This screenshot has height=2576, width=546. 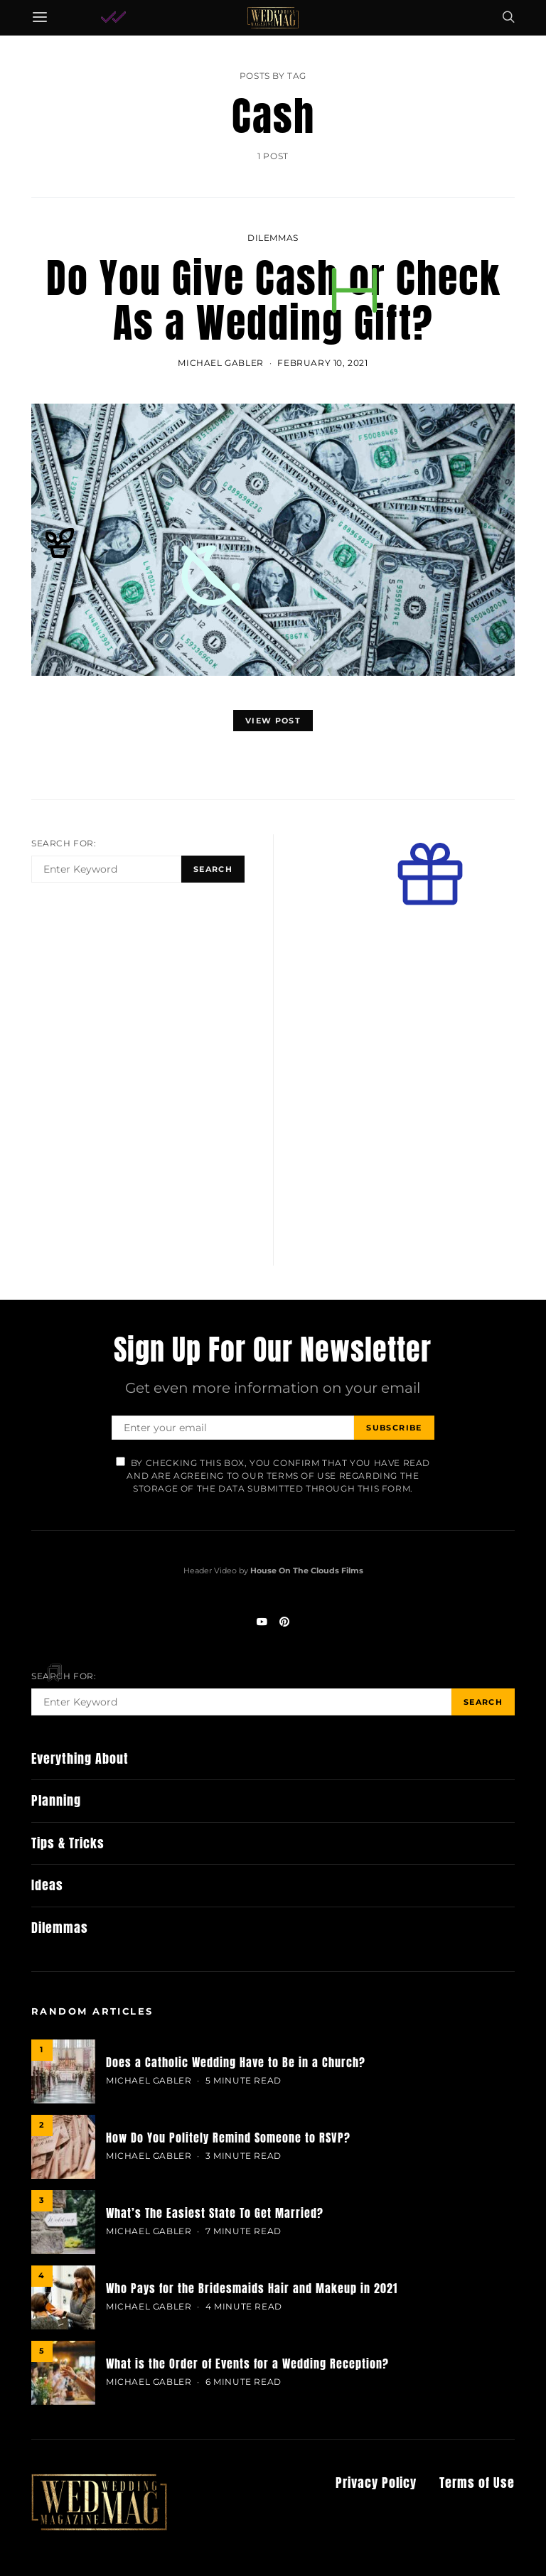 I want to click on view or redeem a gift, so click(x=430, y=878).